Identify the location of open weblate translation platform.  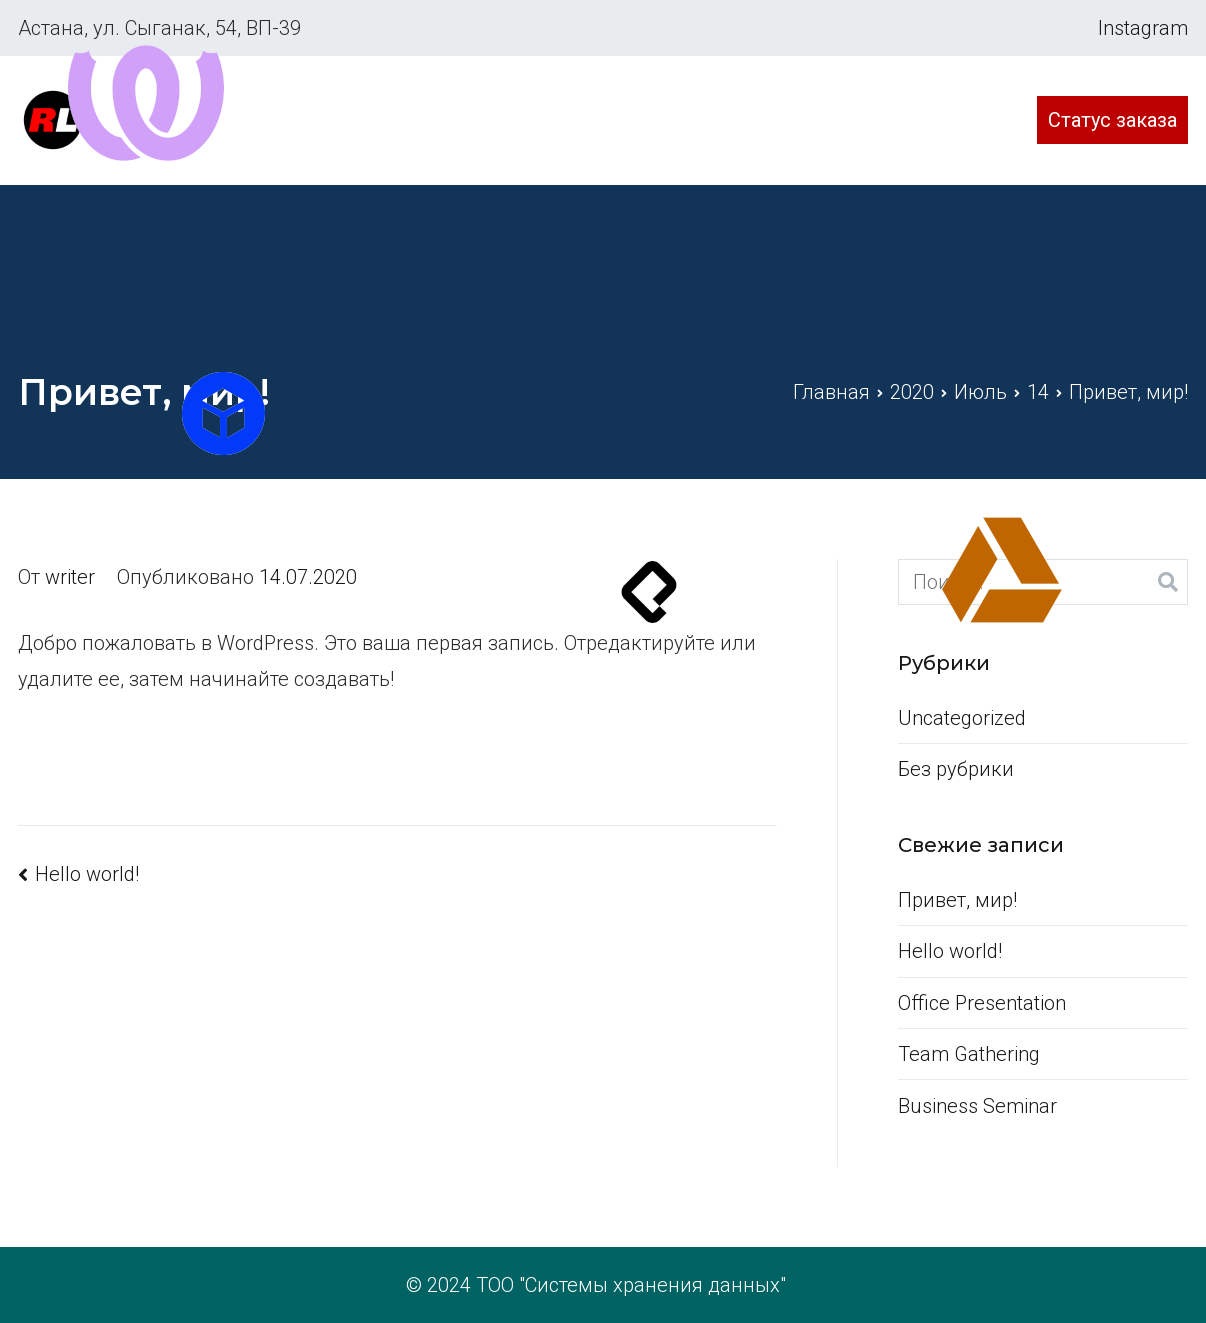
(146, 103).